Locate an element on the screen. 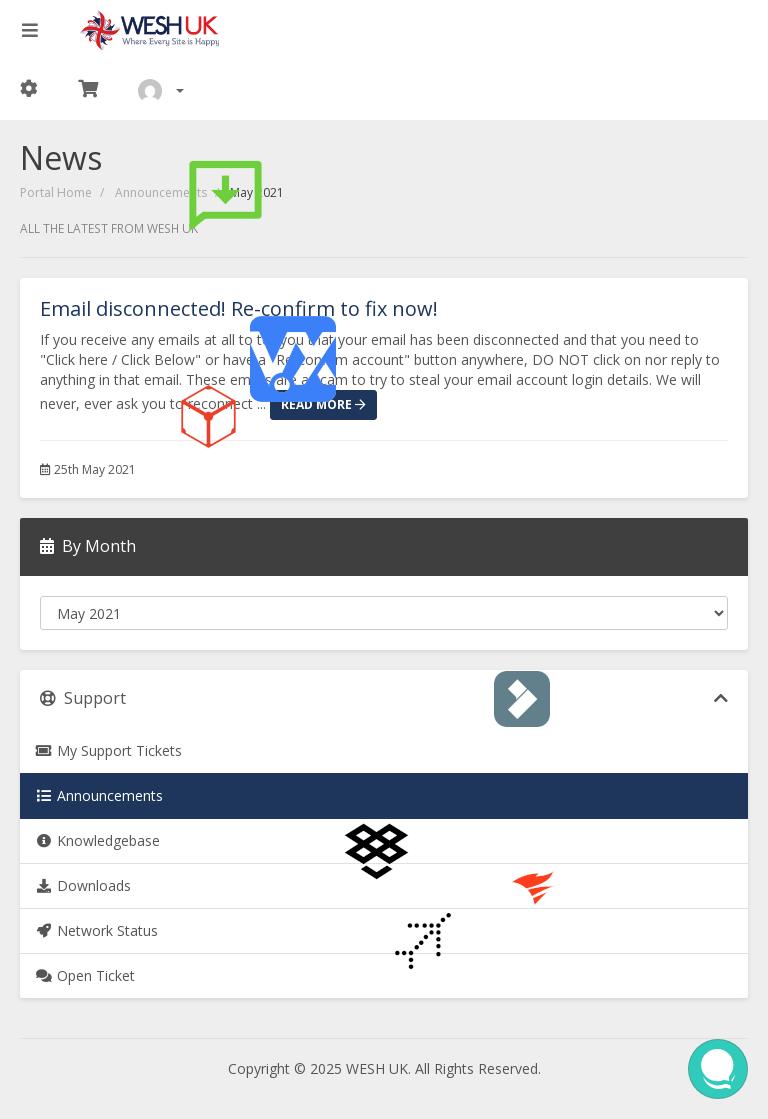  open wondershare filmora video editor is located at coordinates (522, 699).